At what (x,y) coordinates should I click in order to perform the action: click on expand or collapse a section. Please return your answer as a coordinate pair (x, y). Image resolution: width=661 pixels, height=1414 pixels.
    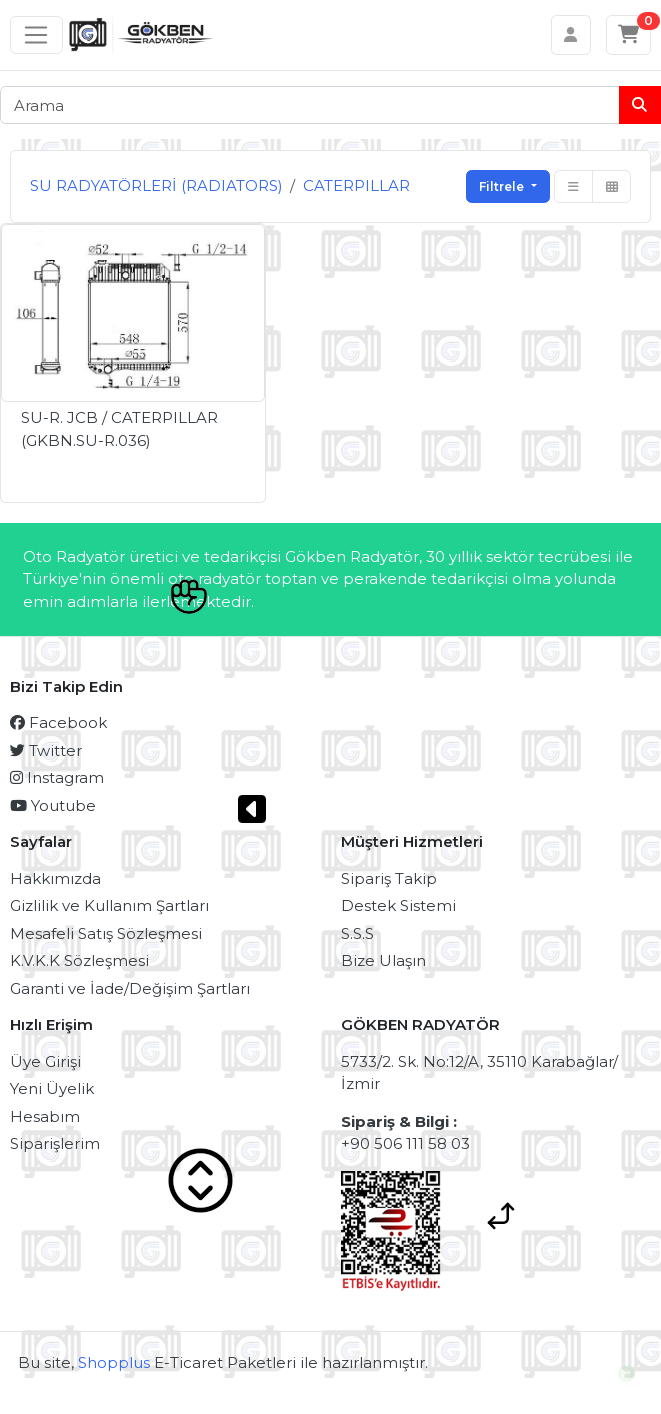
    Looking at the image, I should click on (200, 1180).